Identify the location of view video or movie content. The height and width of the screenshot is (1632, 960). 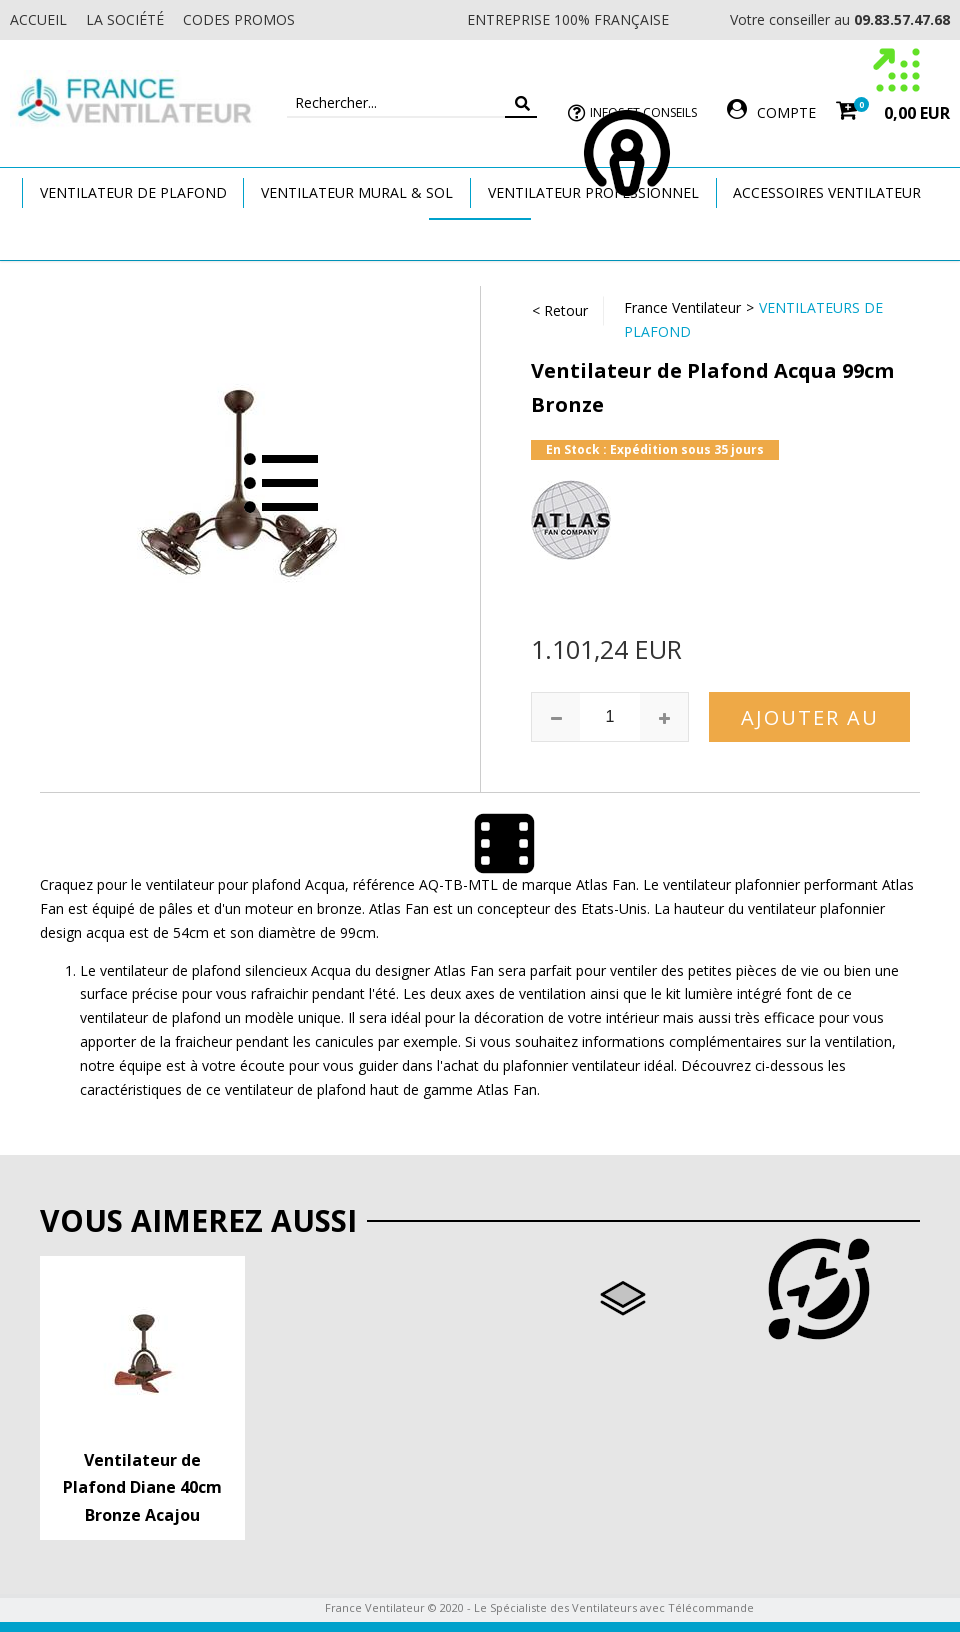
(504, 843).